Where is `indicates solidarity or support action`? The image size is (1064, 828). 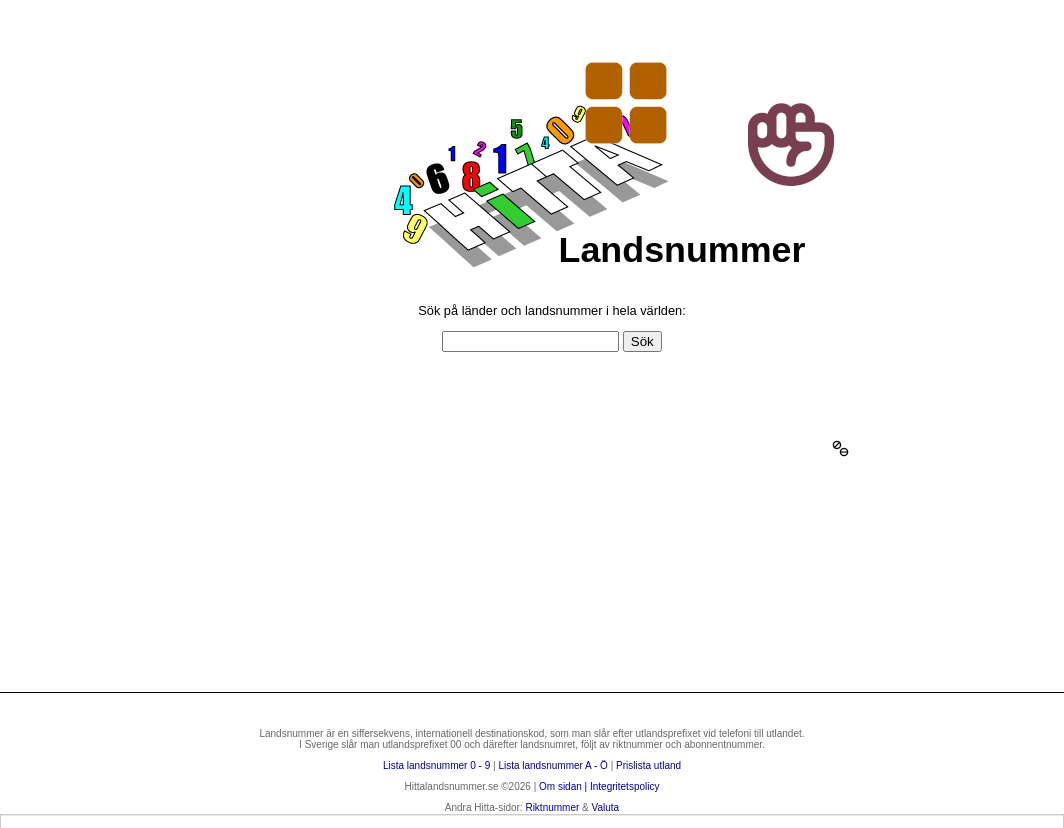
indicates solidarity or support action is located at coordinates (791, 143).